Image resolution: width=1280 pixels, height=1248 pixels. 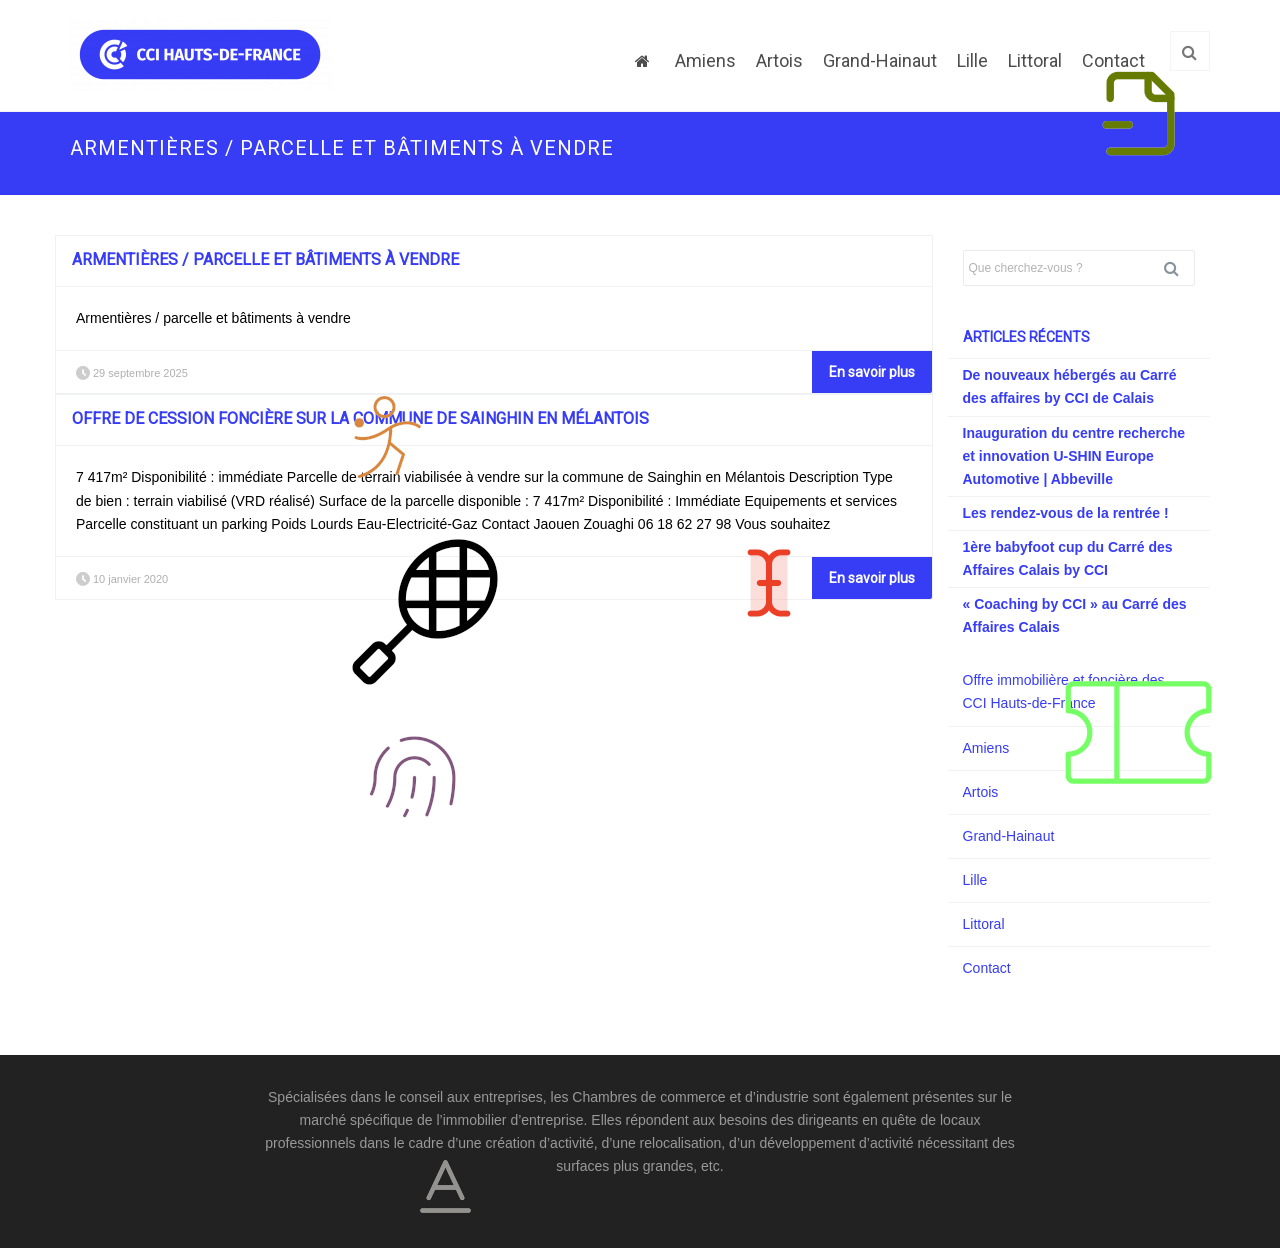 What do you see at coordinates (1138, 732) in the screenshot?
I see `view your tickets or passes` at bounding box center [1138, 732].